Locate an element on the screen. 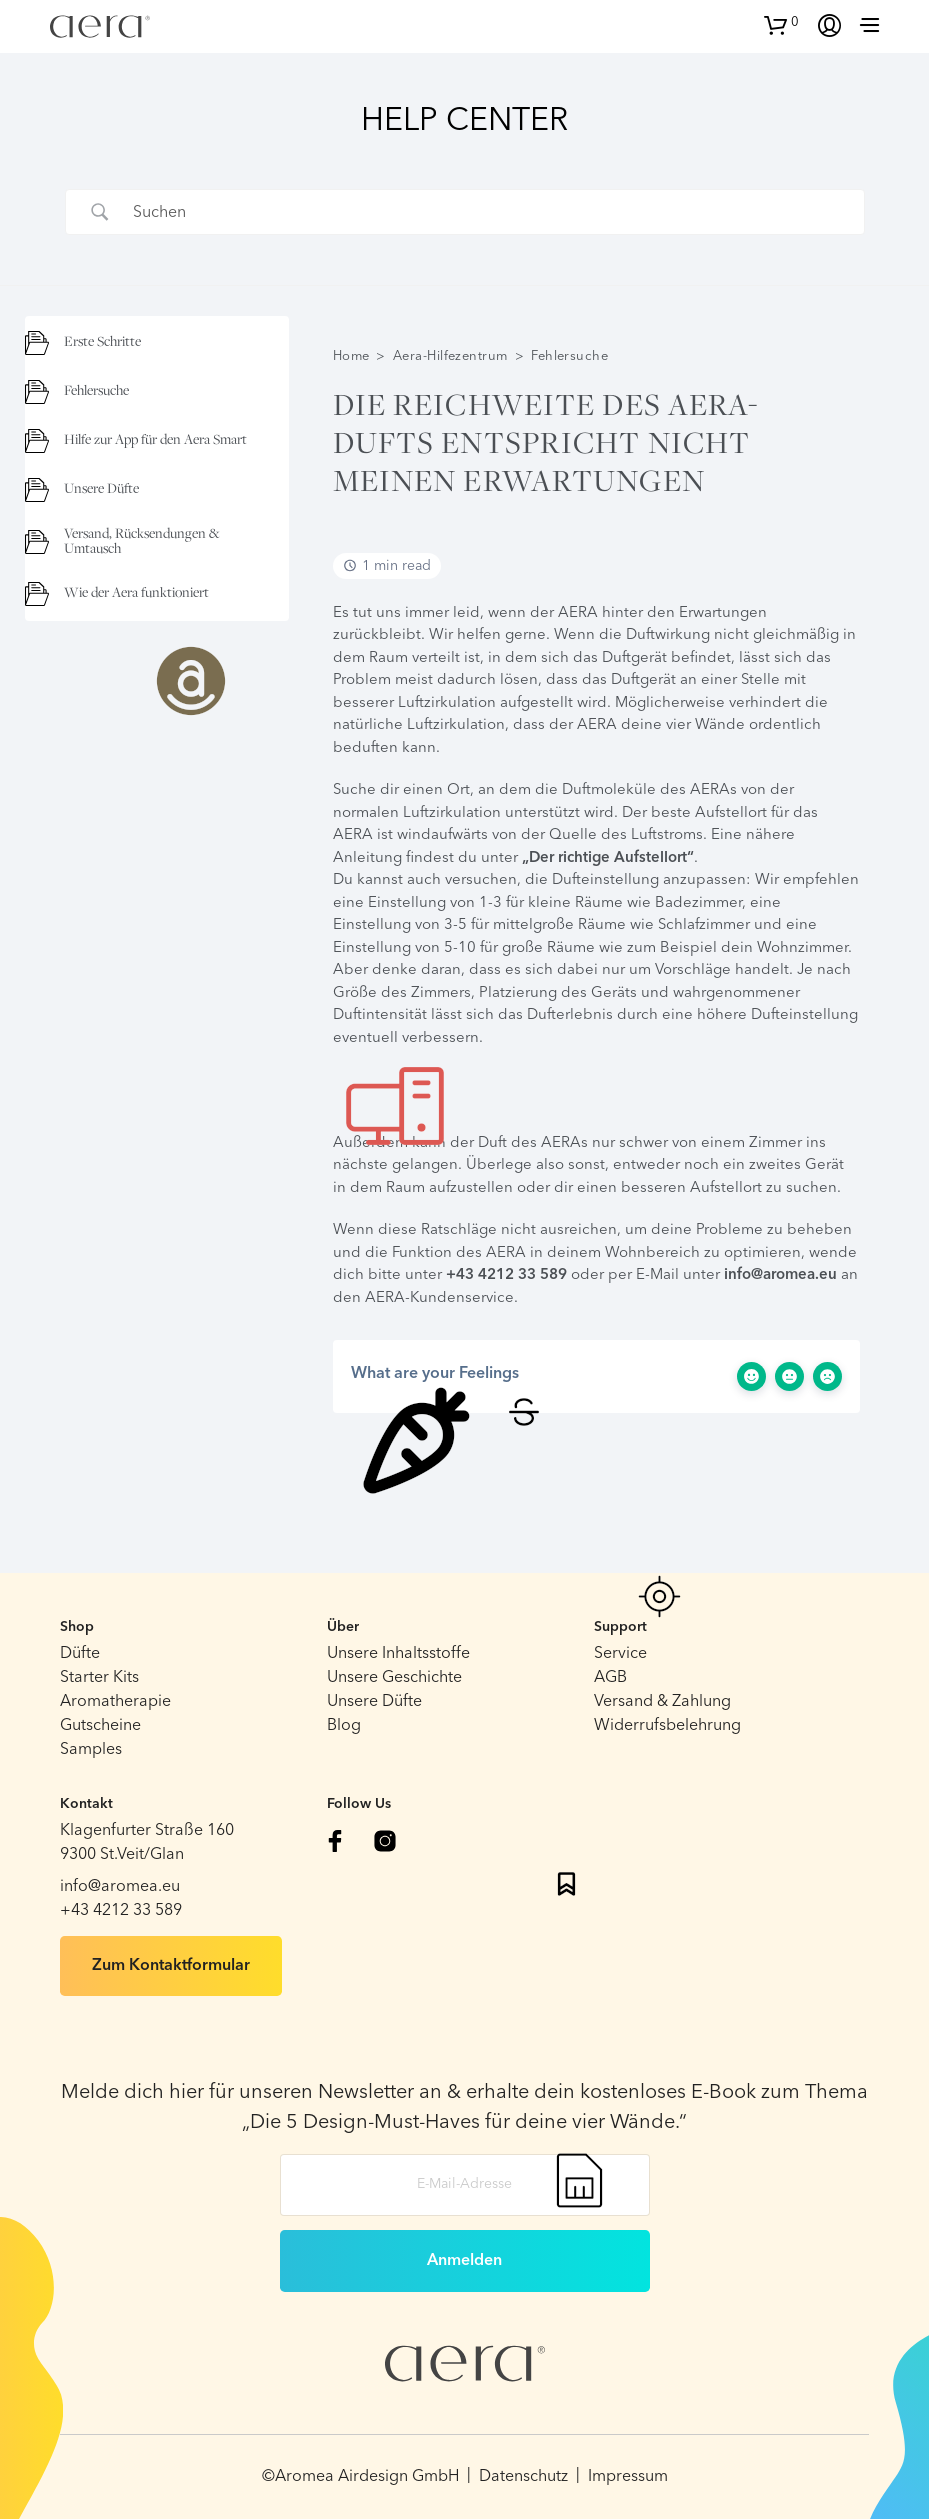  access desktop or PC settings is located at coordinates (395, 1106).